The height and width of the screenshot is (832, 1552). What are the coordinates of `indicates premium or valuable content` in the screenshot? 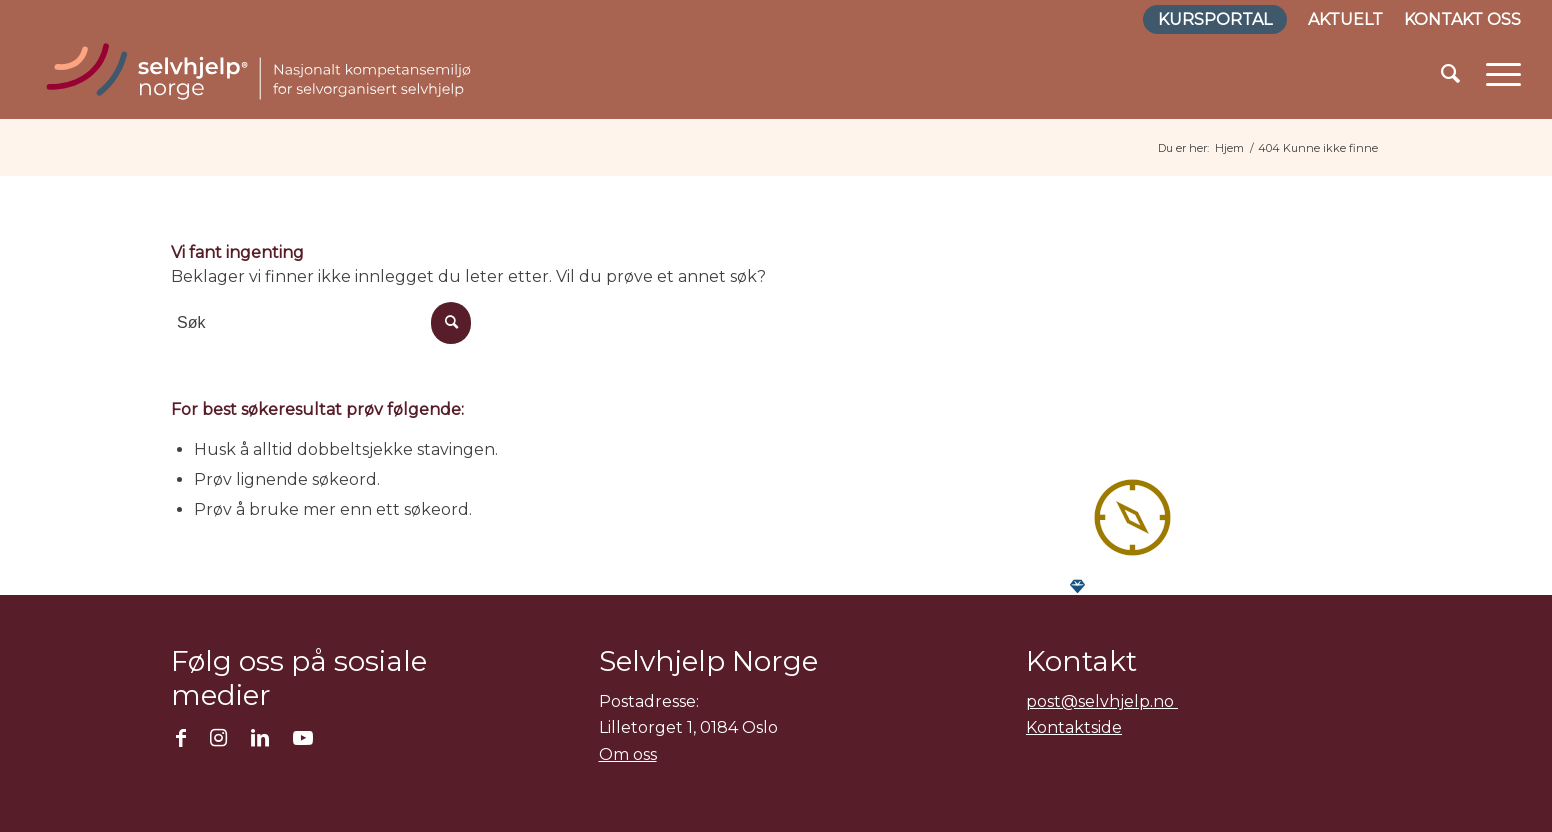 It's located at (1077, 586).